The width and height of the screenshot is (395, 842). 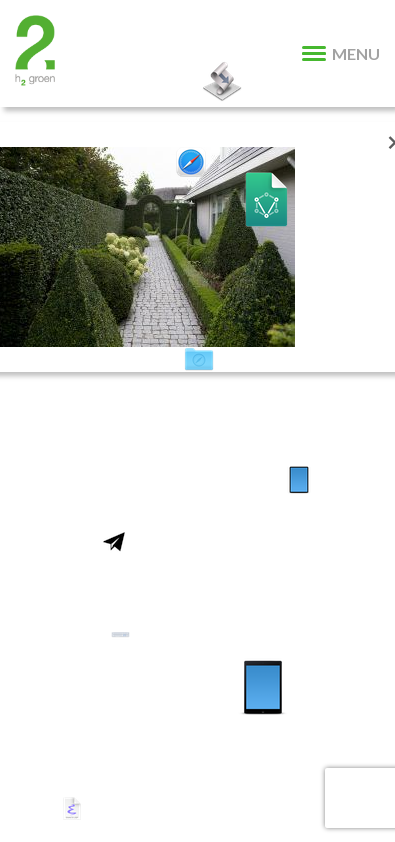 I want to click on view sent messages folder, so click(x=114, y=542).